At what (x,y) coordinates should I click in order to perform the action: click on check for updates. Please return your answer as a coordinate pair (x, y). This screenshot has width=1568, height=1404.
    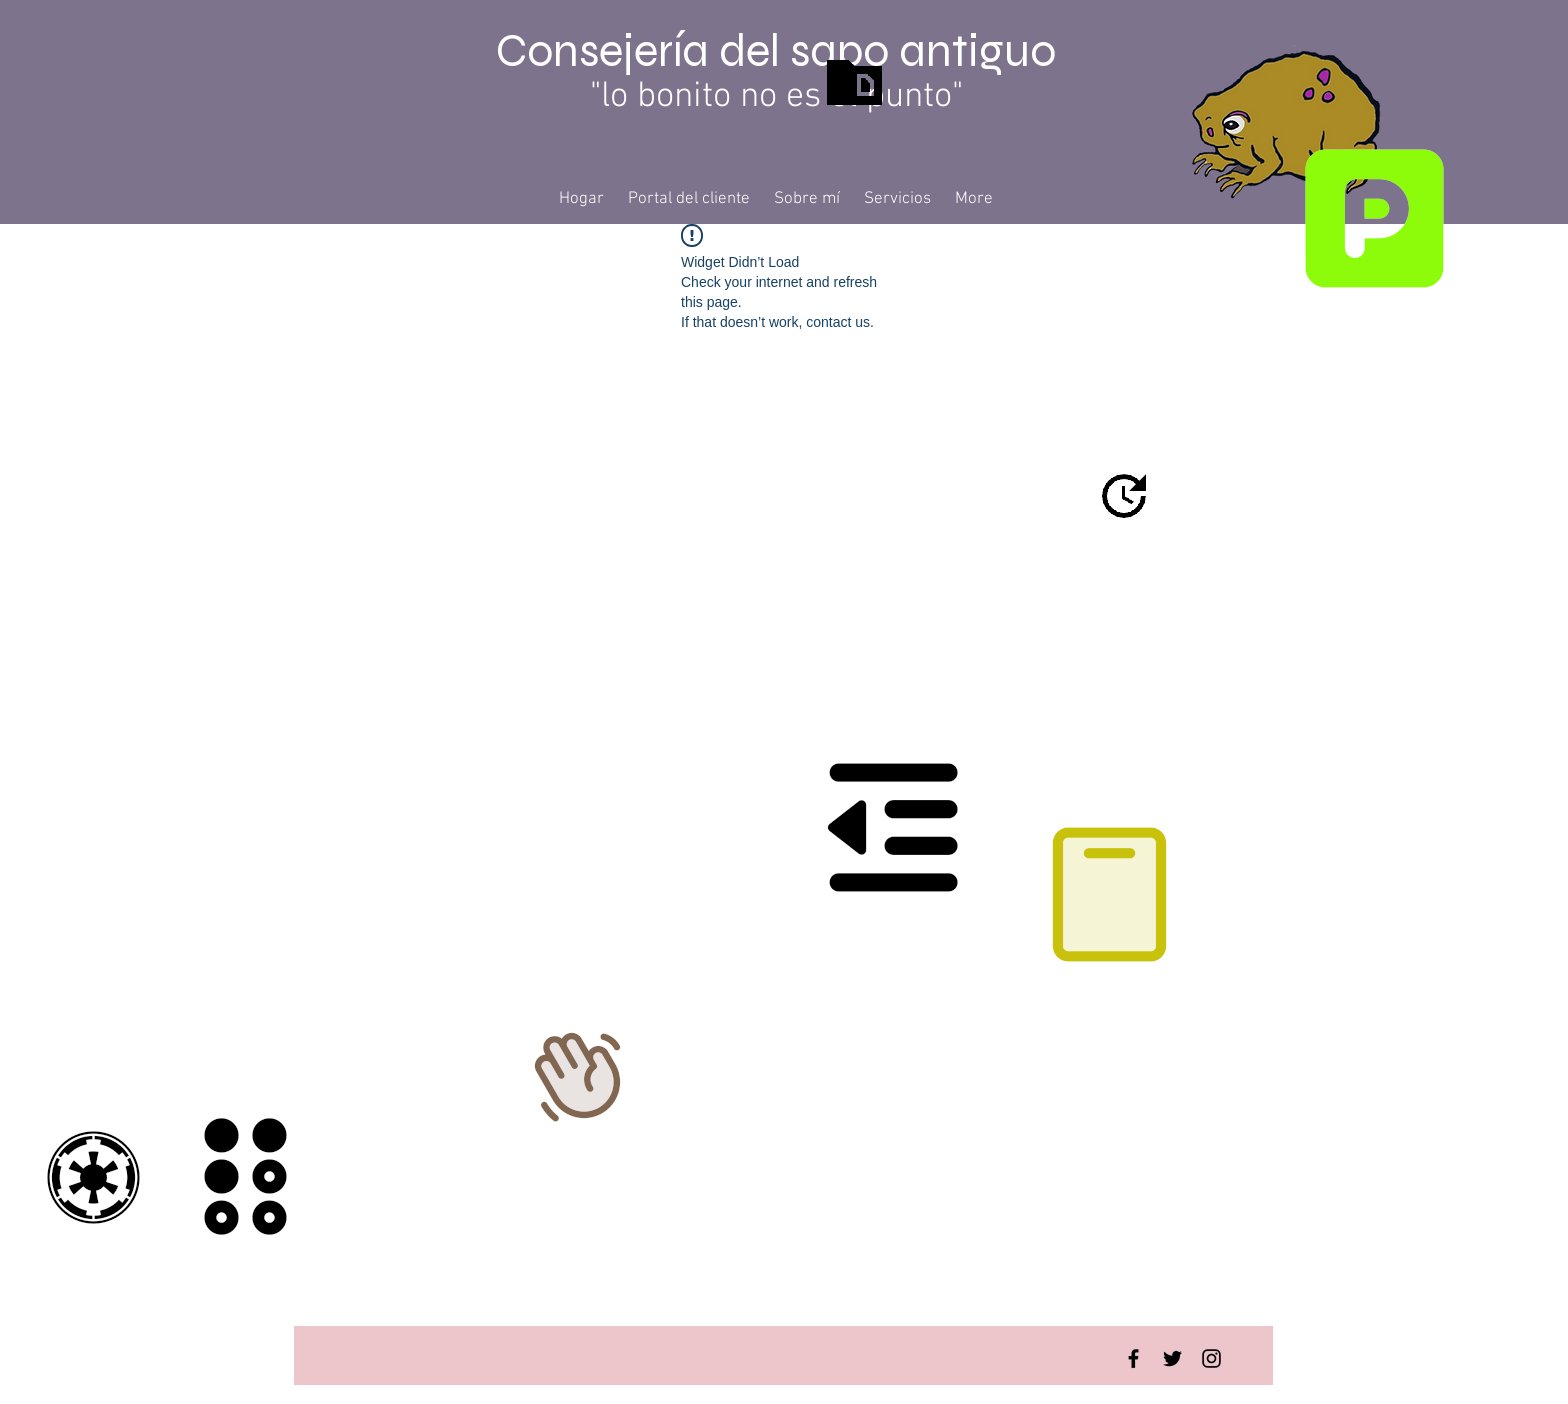
    Looking at the image, I should click on (1124, 496).